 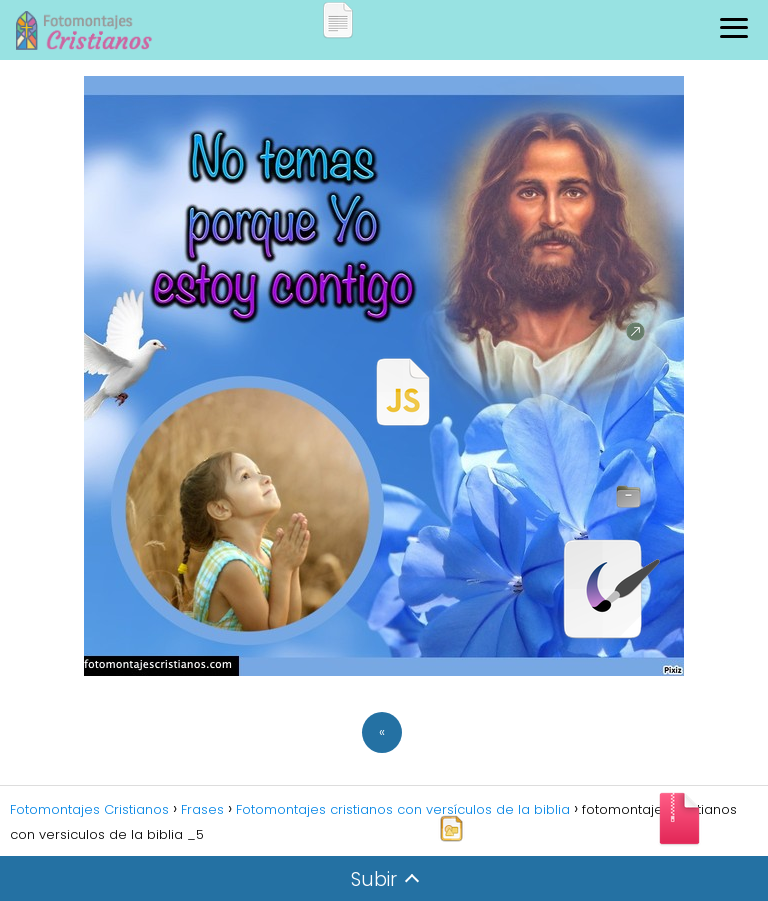 What do you see at coordinates (451, 828) in the screenshot?
I see `open a vector graphics document` at bounding box center [451, 828].